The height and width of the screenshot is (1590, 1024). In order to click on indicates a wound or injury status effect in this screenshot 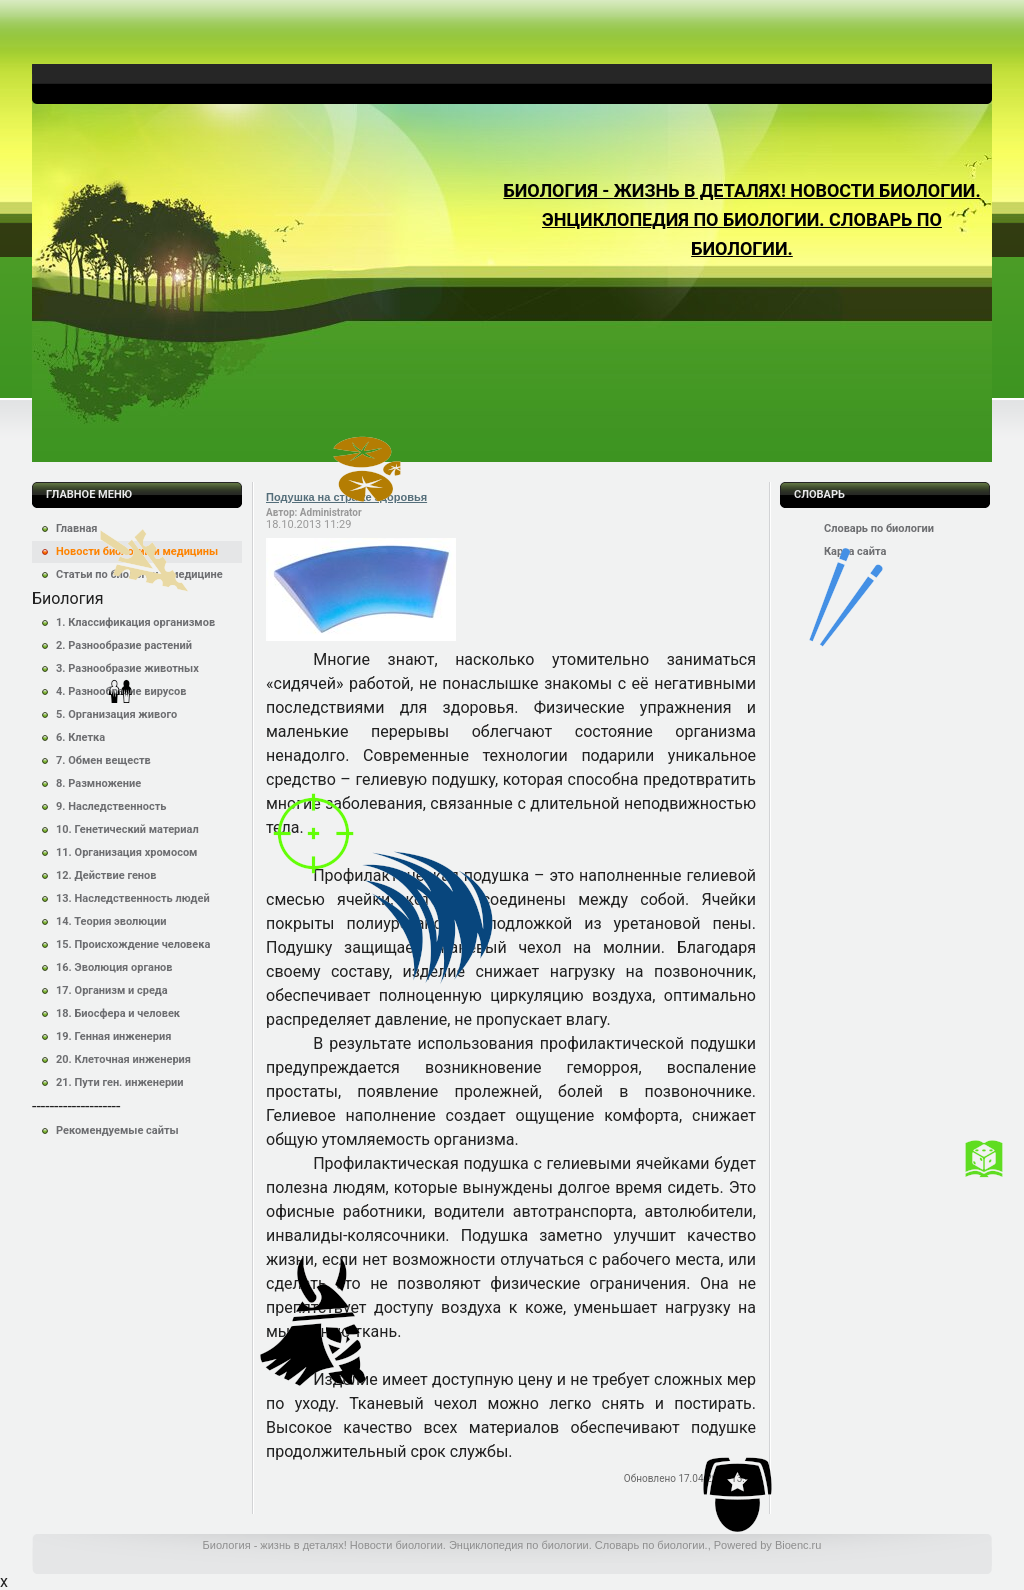, I will do `click(428, 916)`.